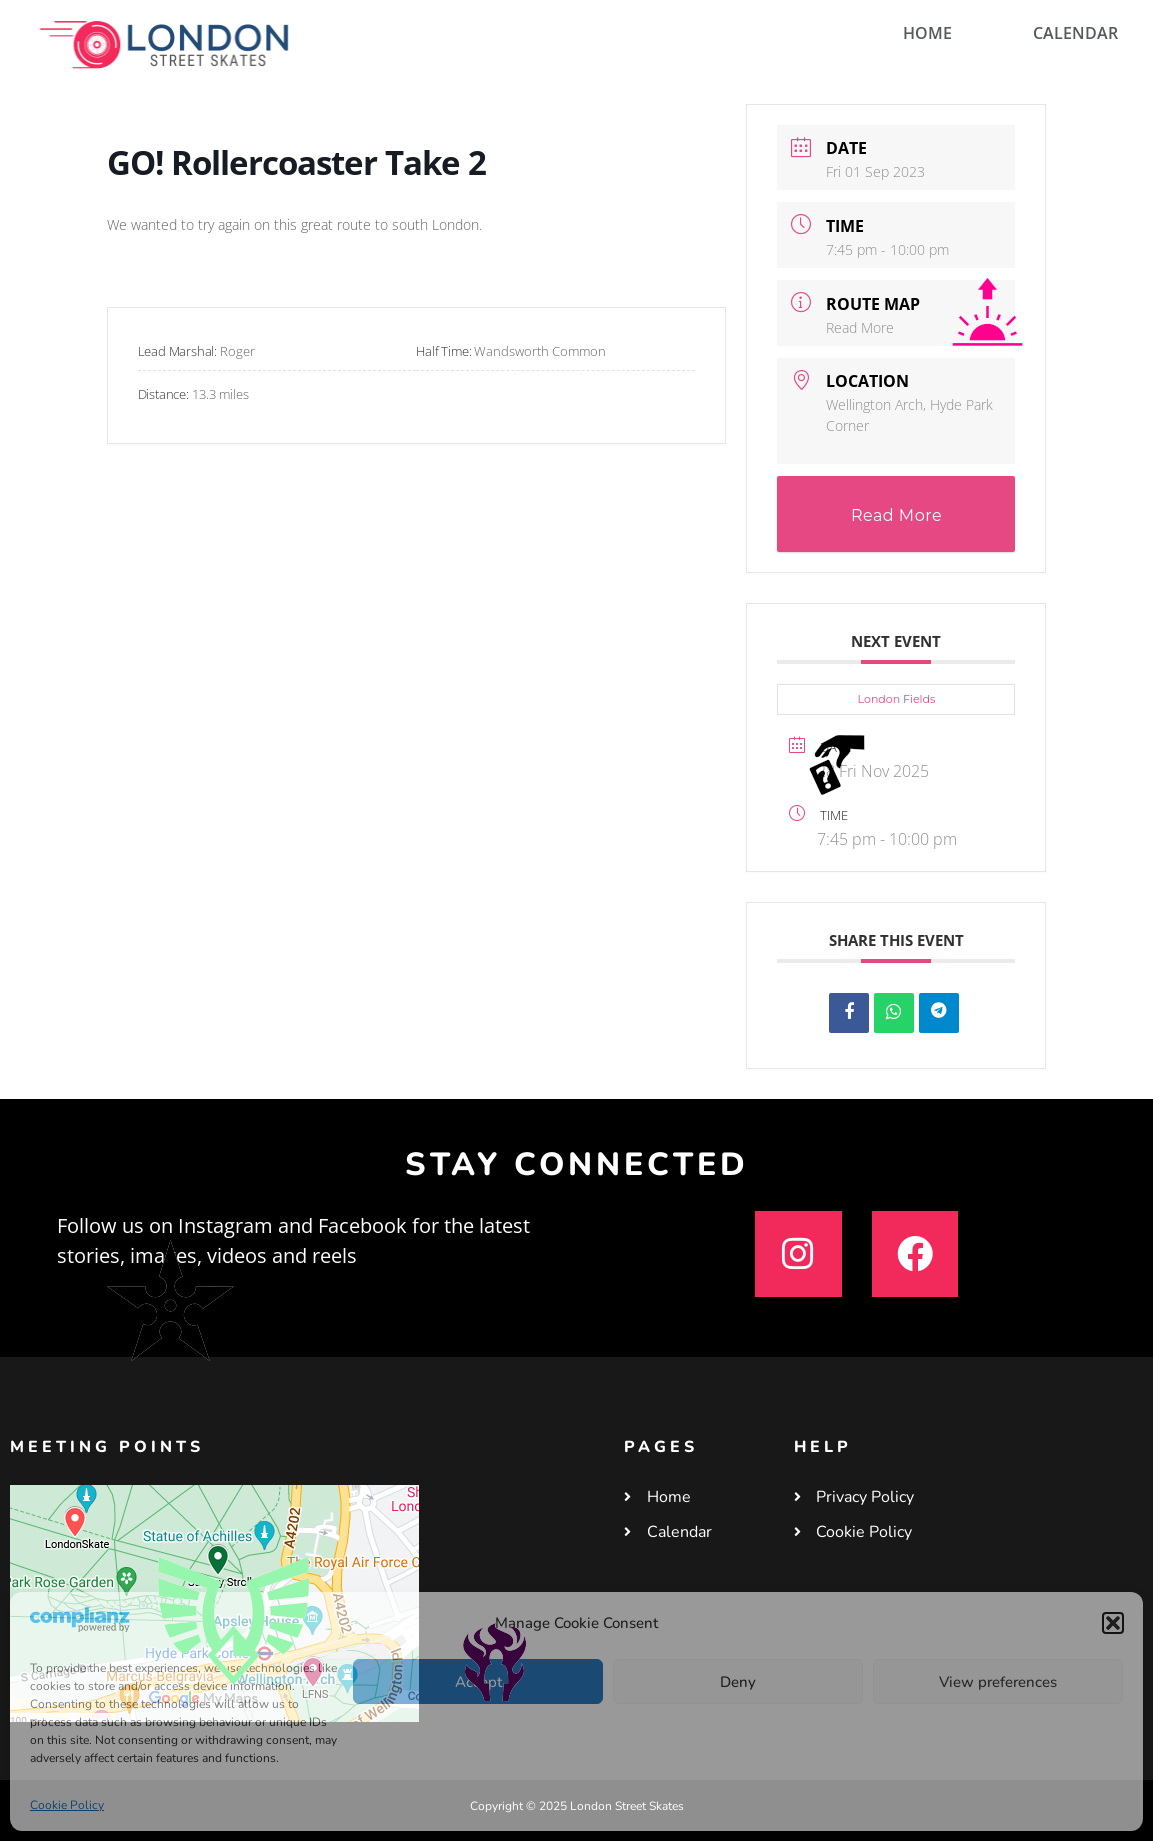 The height and width of the screenshot is (1841, 1153). Describe the element at coordinates (837, 765) in the screenshot. I see `draw a random card from the deck` at that location.